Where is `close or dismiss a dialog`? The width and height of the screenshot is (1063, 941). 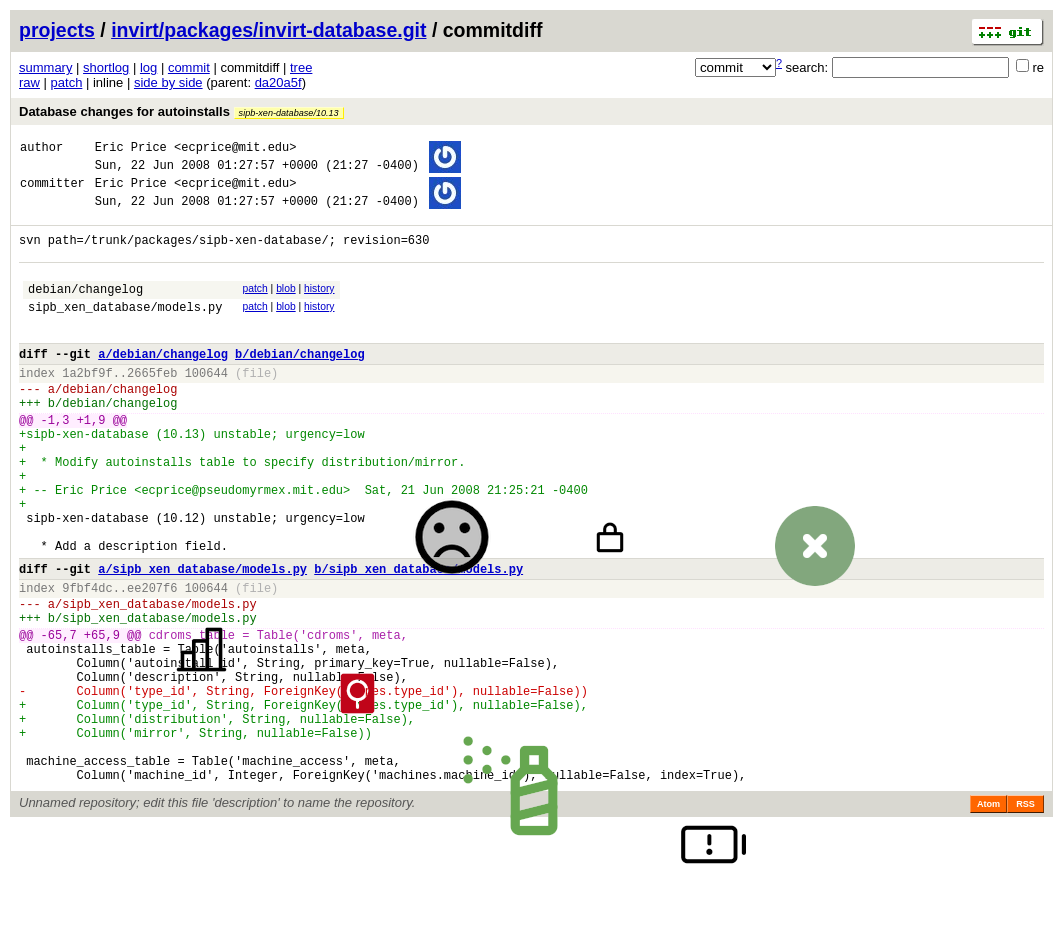
close or dismiss a dialog is located at coordinates (815, 546).